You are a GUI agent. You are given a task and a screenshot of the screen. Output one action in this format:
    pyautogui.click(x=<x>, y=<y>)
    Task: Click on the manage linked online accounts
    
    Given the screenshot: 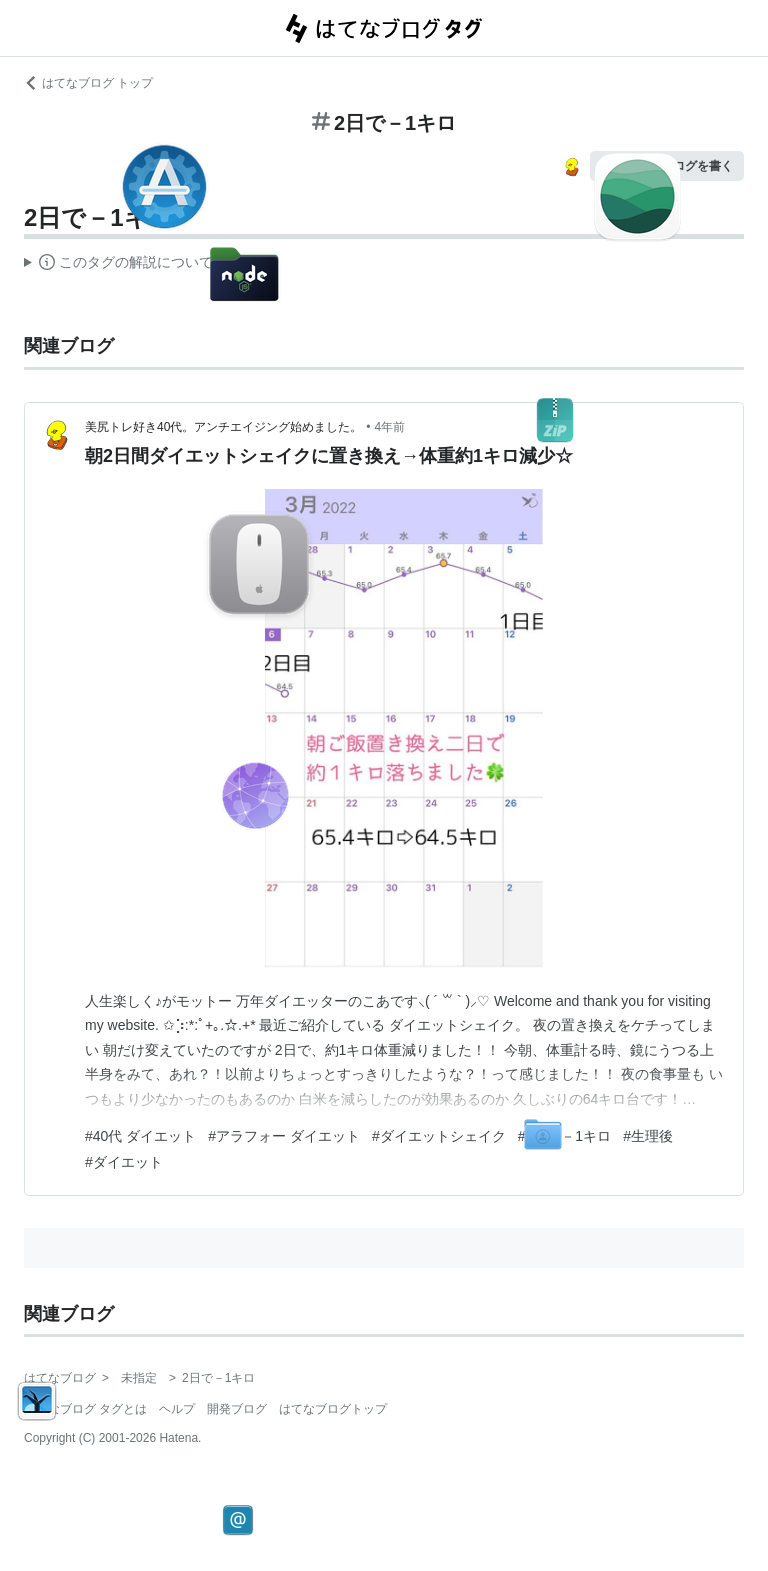 What is the action you would take?
    pyautogui.click(x=238, y=1520)
    